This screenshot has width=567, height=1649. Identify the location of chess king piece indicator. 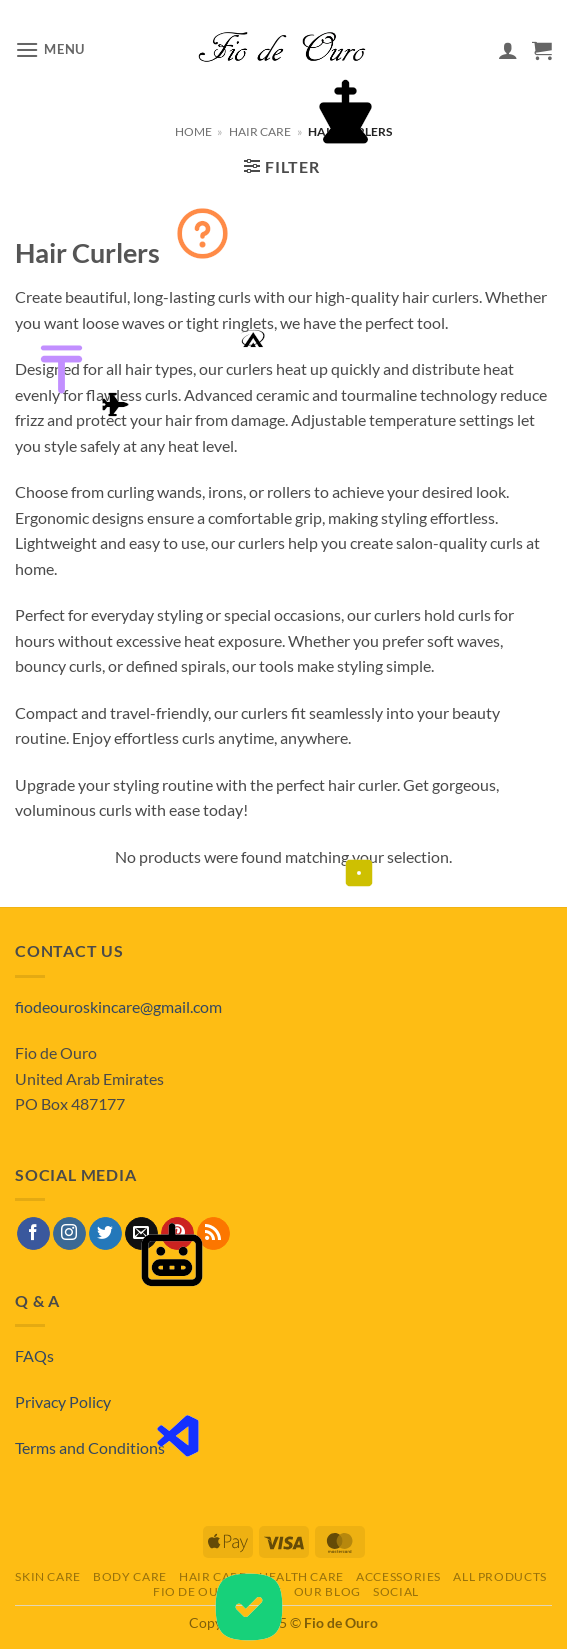
(345, 113).